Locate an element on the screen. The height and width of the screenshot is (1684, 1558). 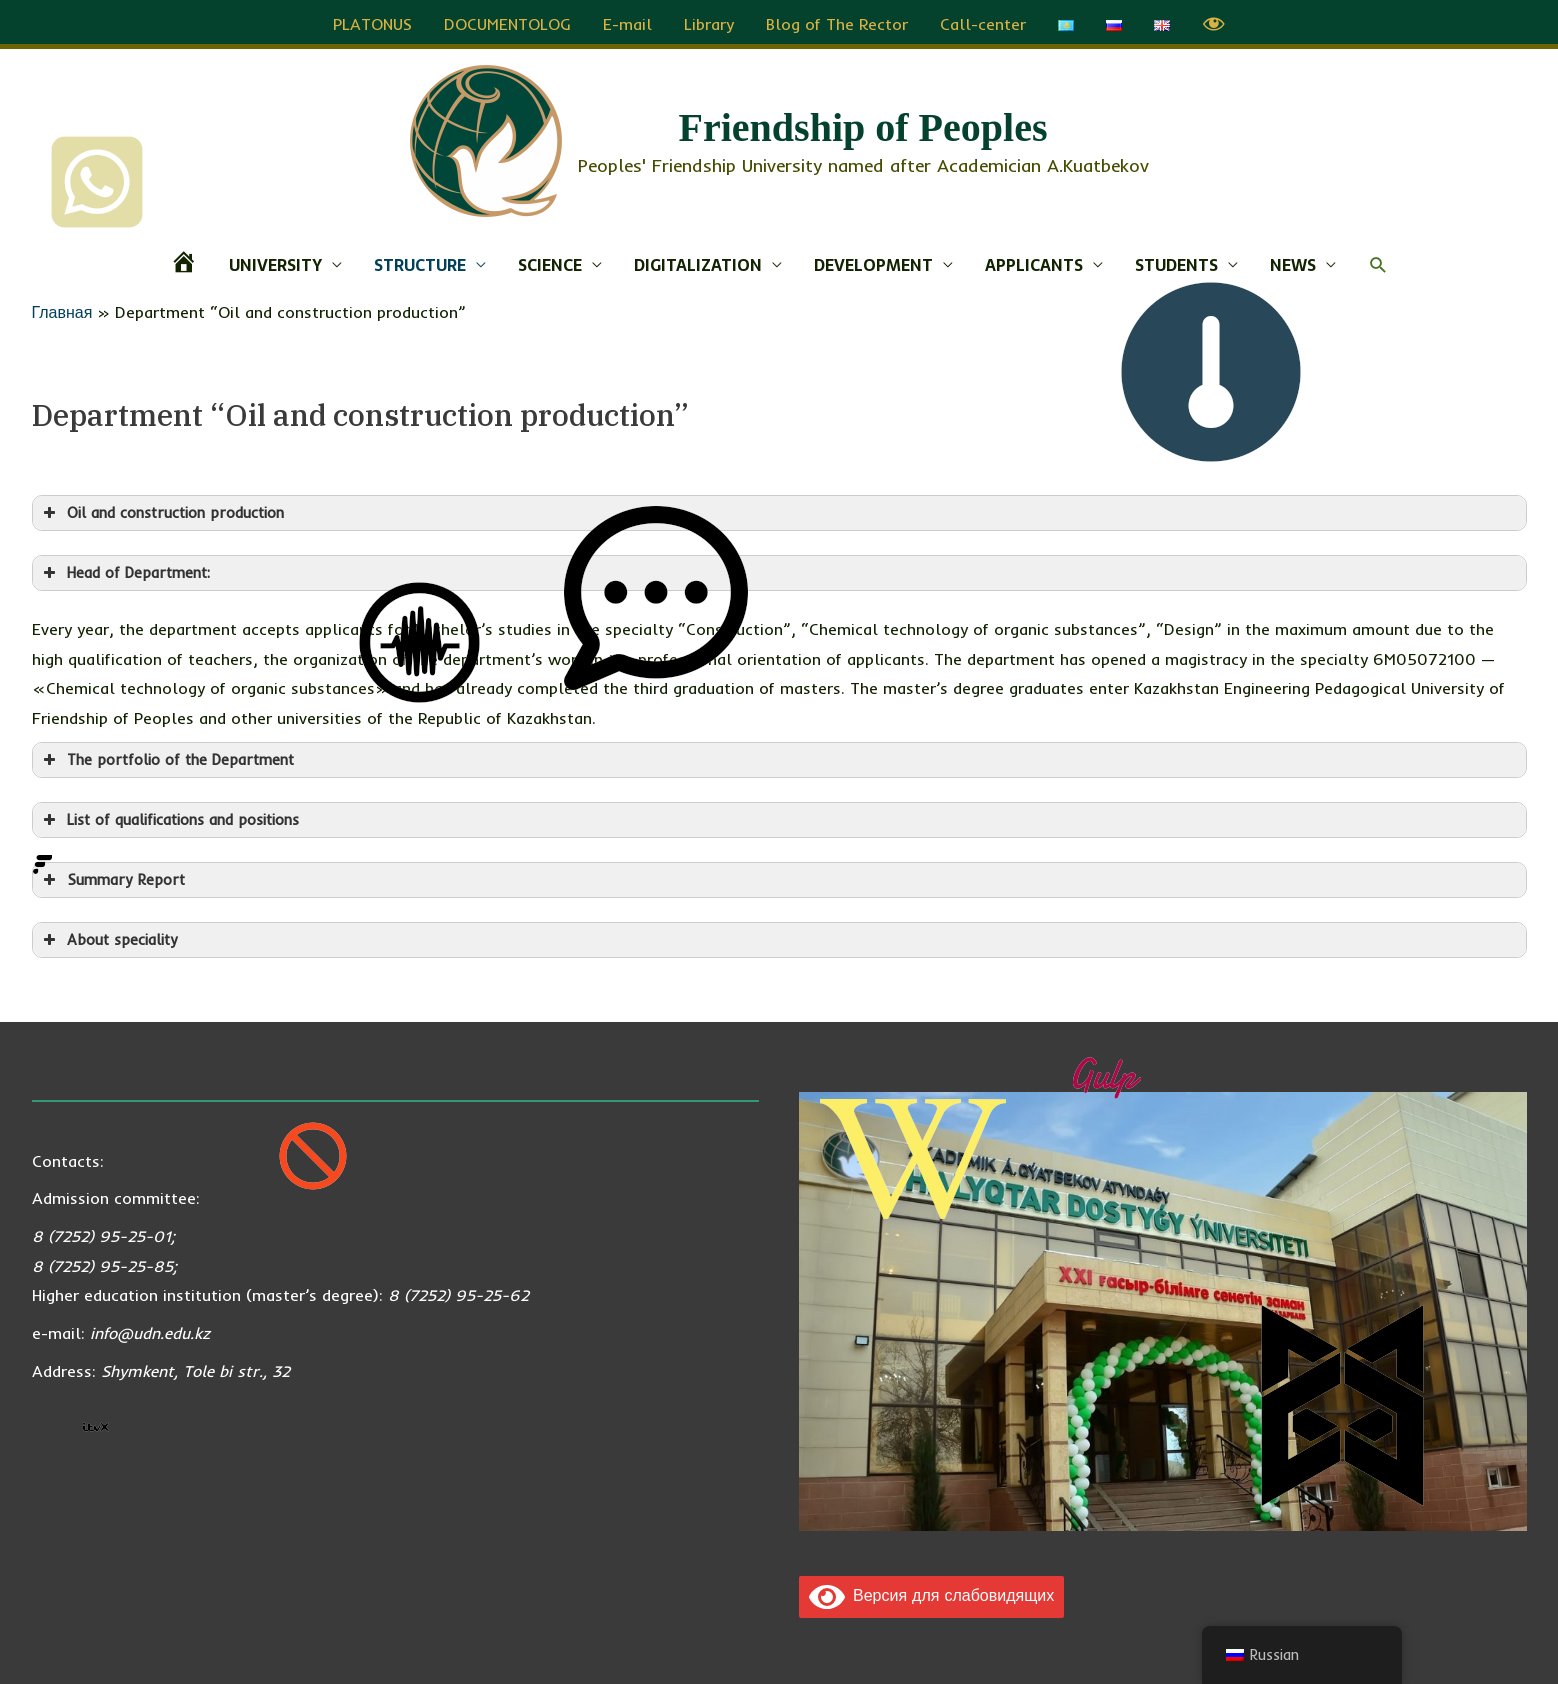
open chat or messaging is located at coordinates (656, 598).